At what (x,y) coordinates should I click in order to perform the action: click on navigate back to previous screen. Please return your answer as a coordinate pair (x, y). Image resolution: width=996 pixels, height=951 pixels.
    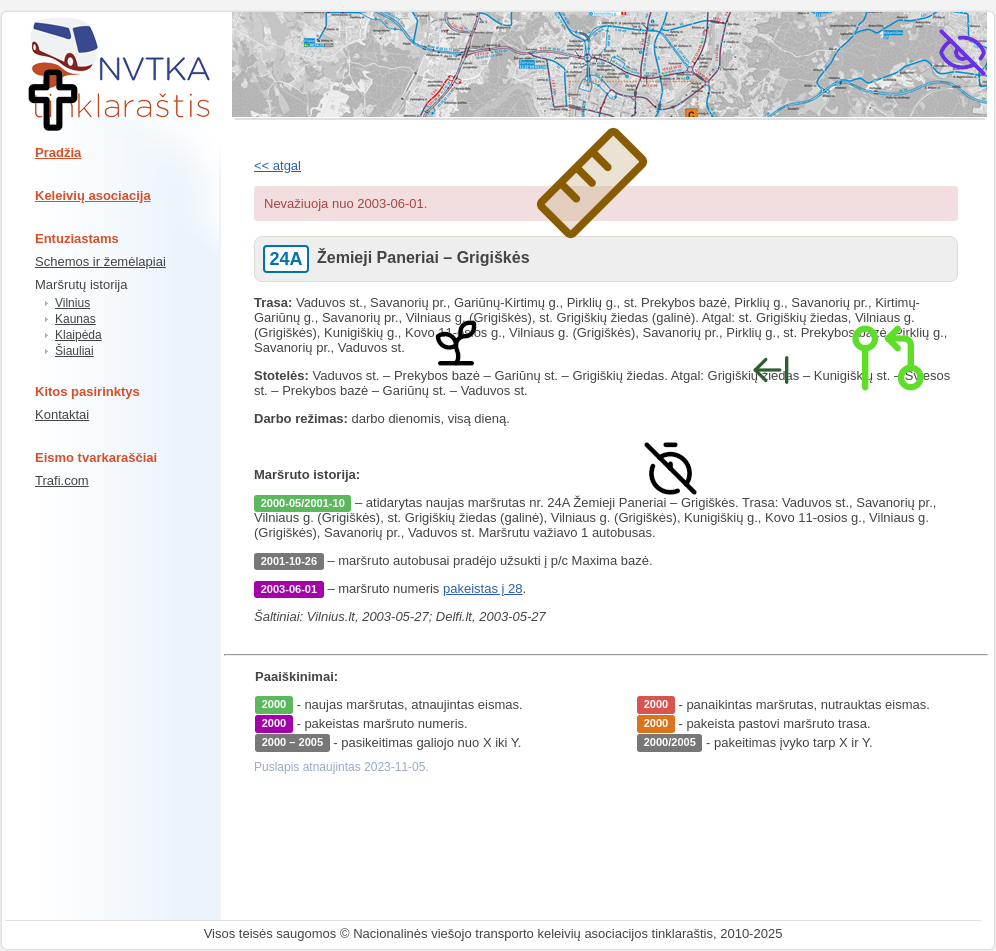
    Looking at the image, I should click on (771, 370).